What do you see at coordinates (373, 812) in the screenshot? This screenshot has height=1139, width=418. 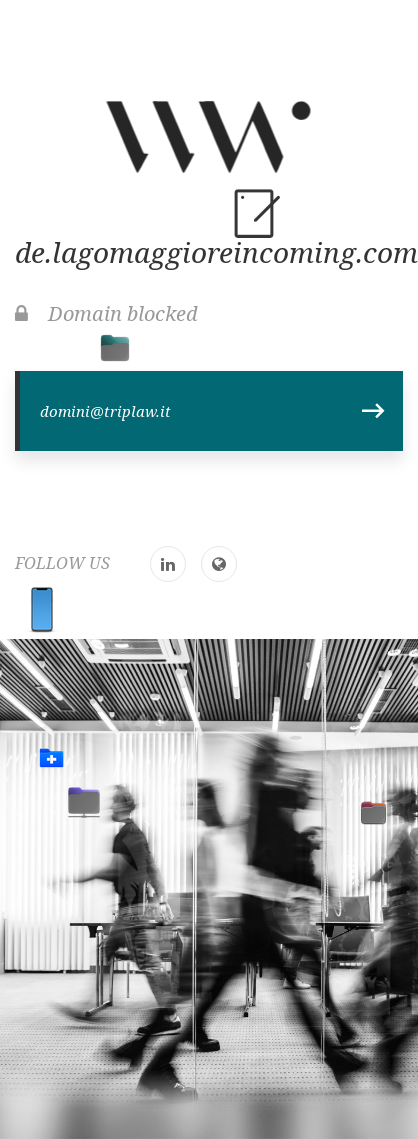 I see `open a folder or directory` at bounding box center [373, 812].